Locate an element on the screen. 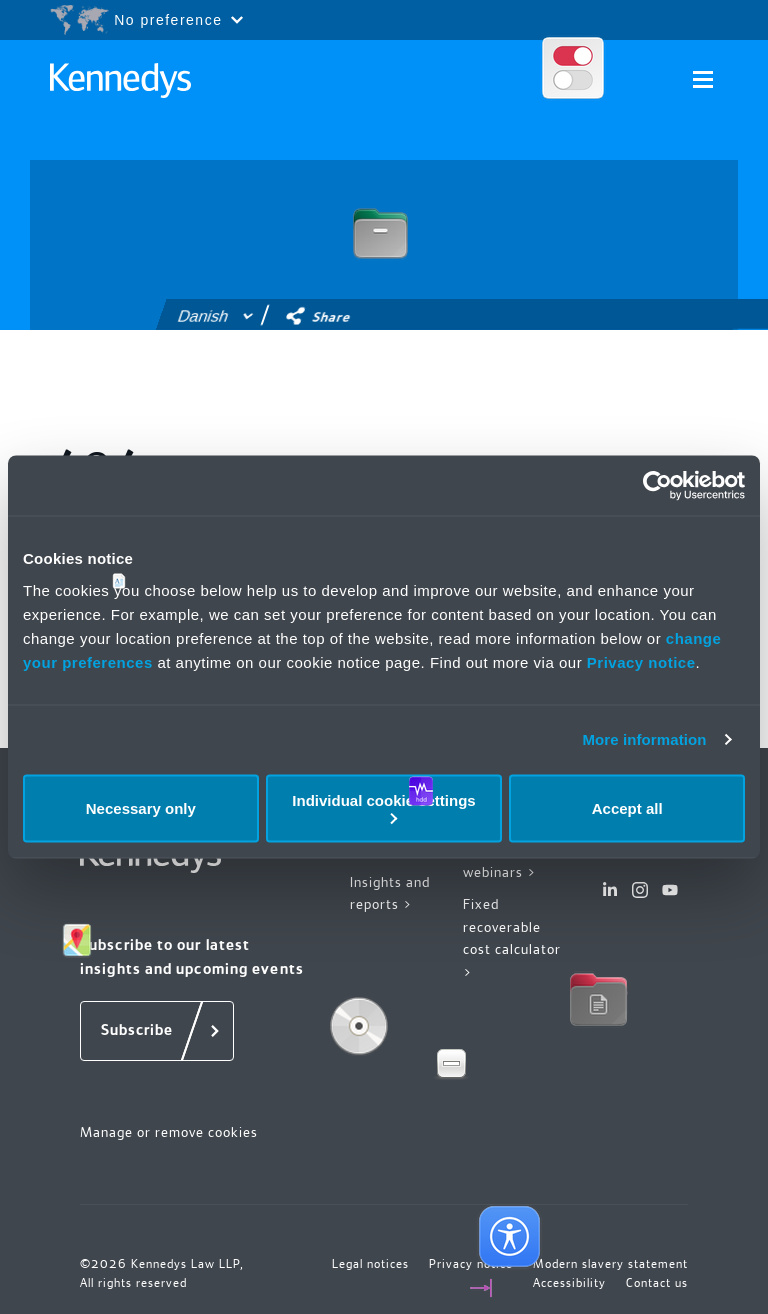  open accessibility settings is located at coordinates (509, 1237).